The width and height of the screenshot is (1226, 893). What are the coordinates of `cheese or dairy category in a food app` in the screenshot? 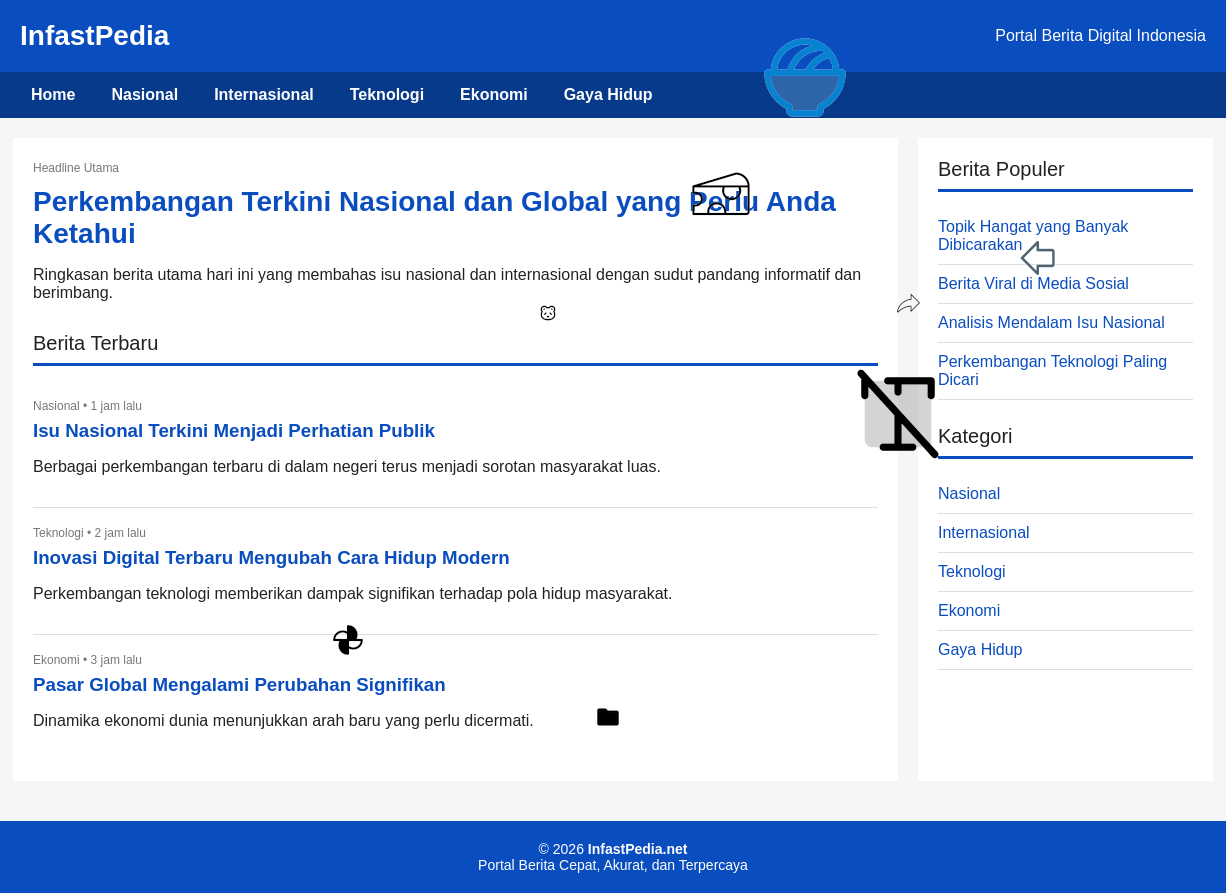 It's located at (721, 197).